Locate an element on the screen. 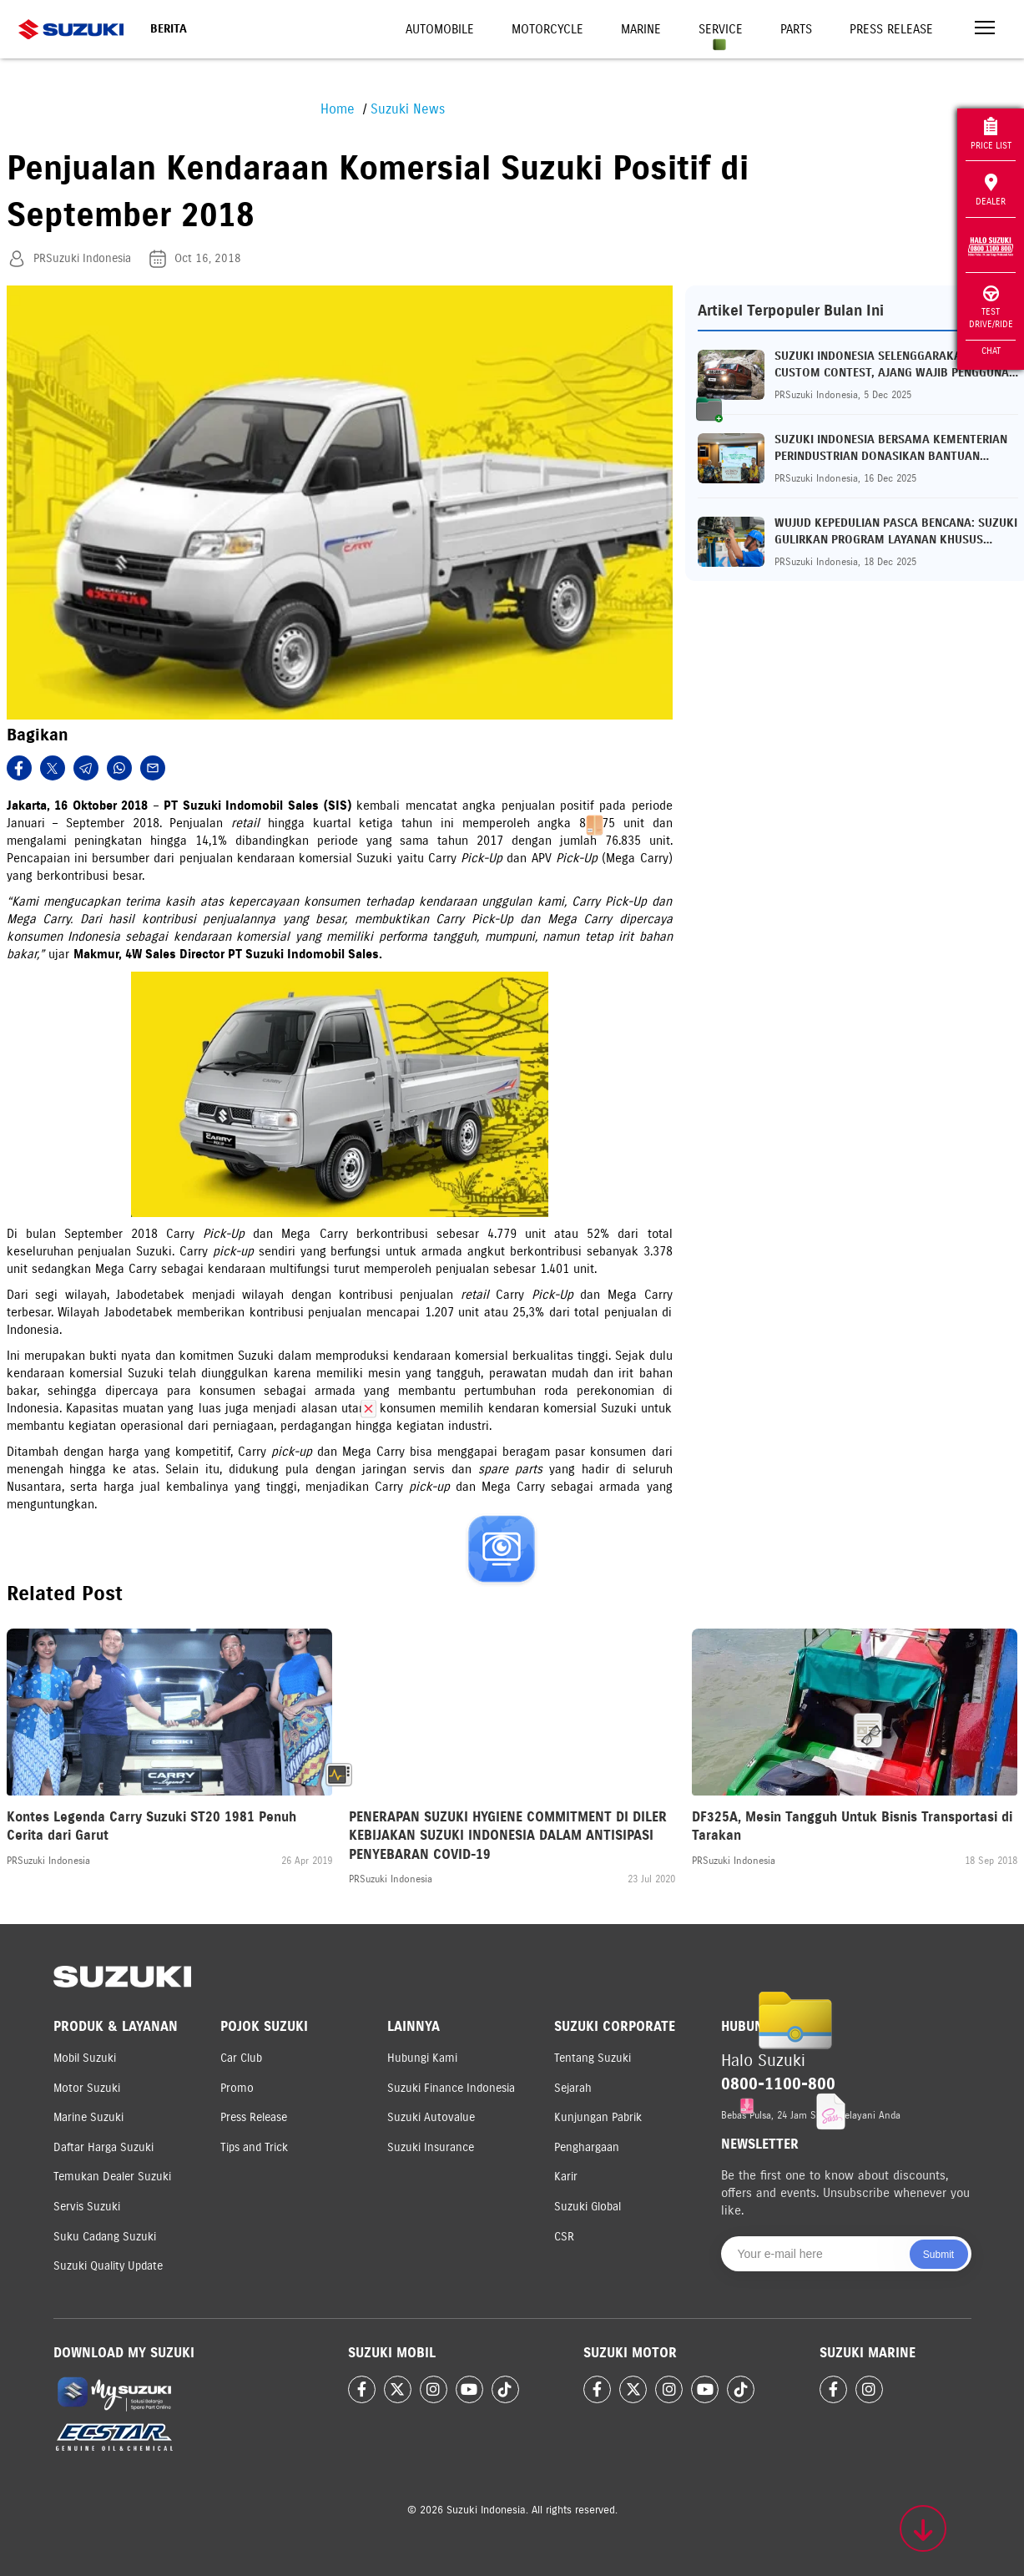 The image size is (1024, 2576). folder containing pokémon park ball game files is located at coordinates (794, 2022).